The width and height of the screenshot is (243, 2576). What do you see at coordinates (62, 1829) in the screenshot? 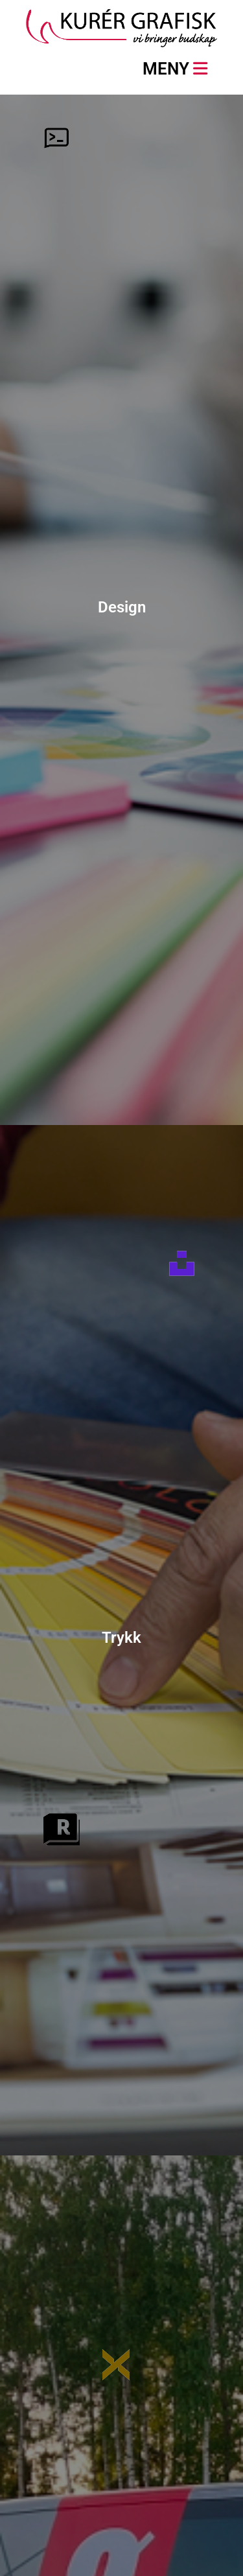
I see `open Autodesk Revit application` at bounding box center [62, 1829].